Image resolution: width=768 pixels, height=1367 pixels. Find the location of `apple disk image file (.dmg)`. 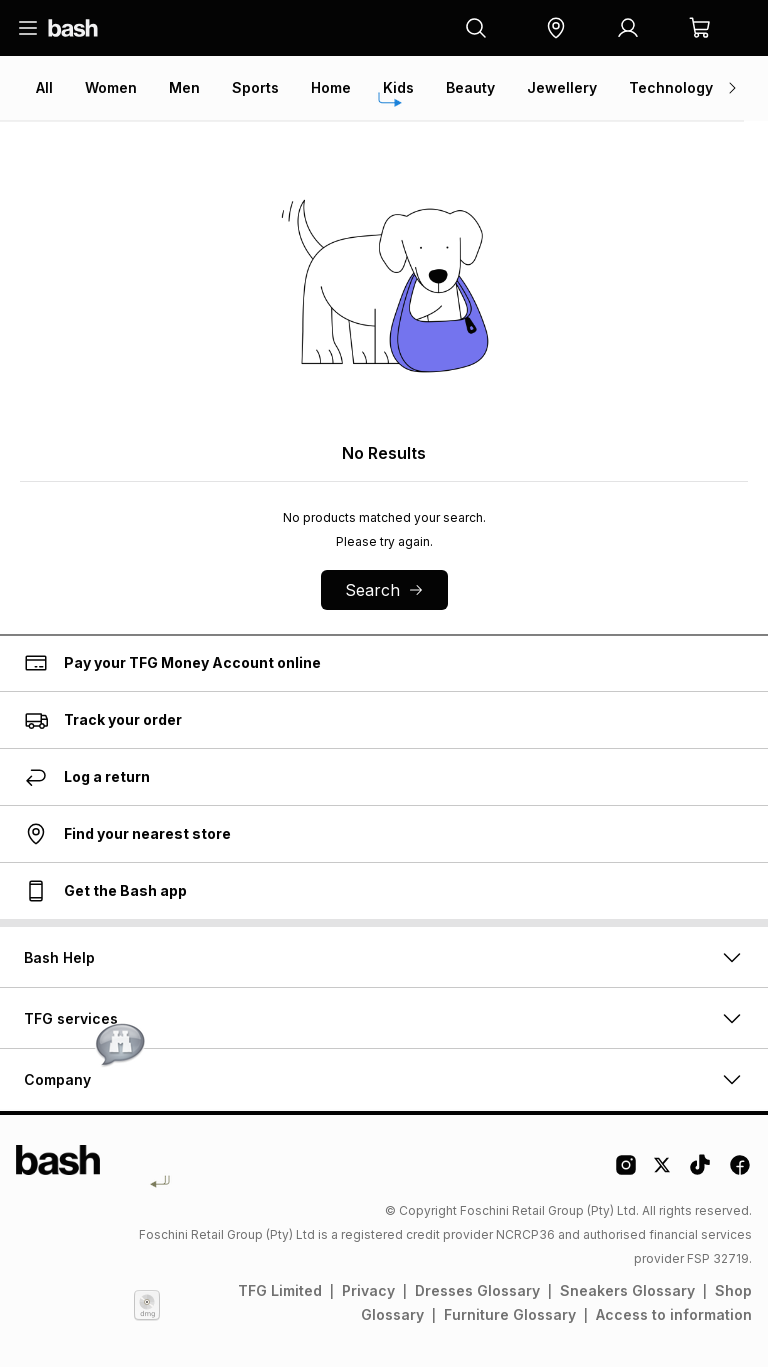

apple disk image file (.dmg) is located at coordinates (147, 1305).